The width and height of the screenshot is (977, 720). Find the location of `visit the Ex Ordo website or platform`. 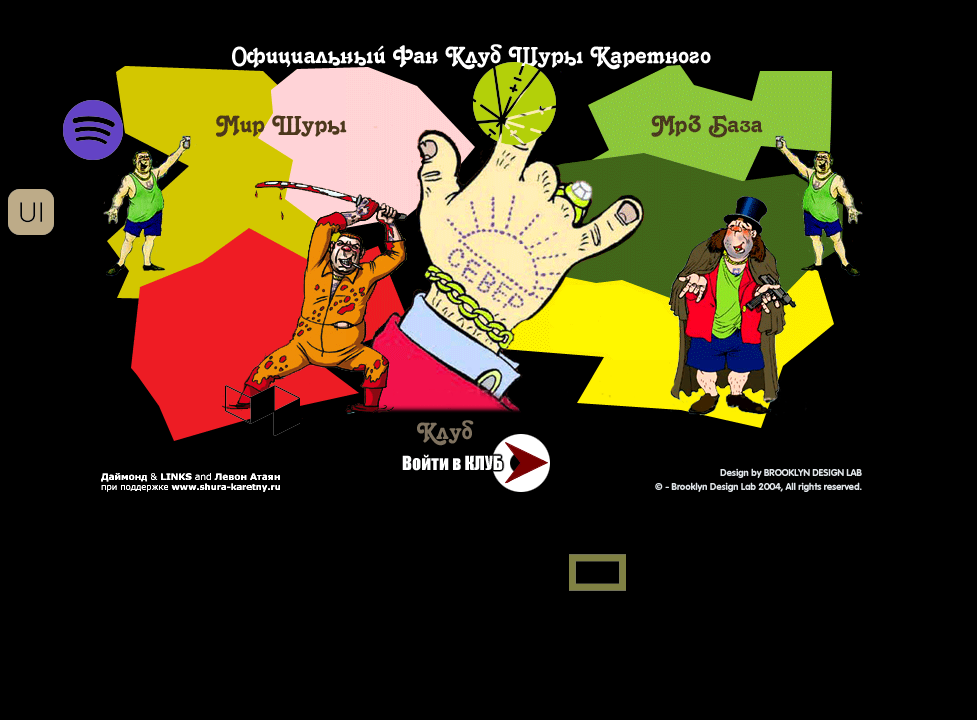

visit the Ex Ordo website or platform is located at coordinates (514, 103).